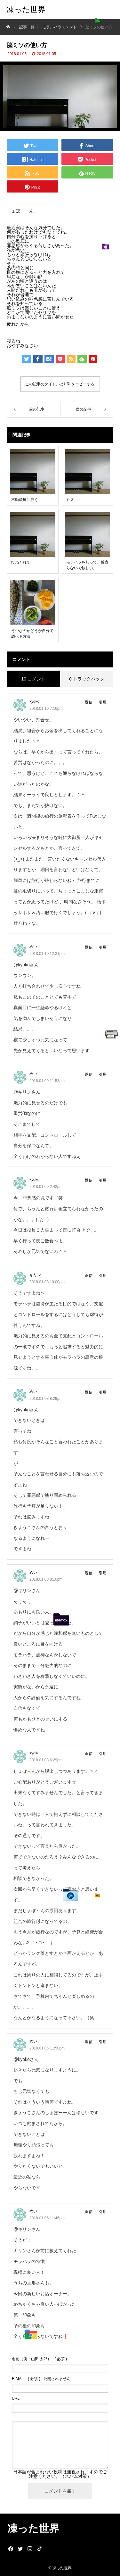 Image resolution: width=120 pixels, height=2576 pixels. I want to click on open folder containing HBO Max content, so click(61, 1620).